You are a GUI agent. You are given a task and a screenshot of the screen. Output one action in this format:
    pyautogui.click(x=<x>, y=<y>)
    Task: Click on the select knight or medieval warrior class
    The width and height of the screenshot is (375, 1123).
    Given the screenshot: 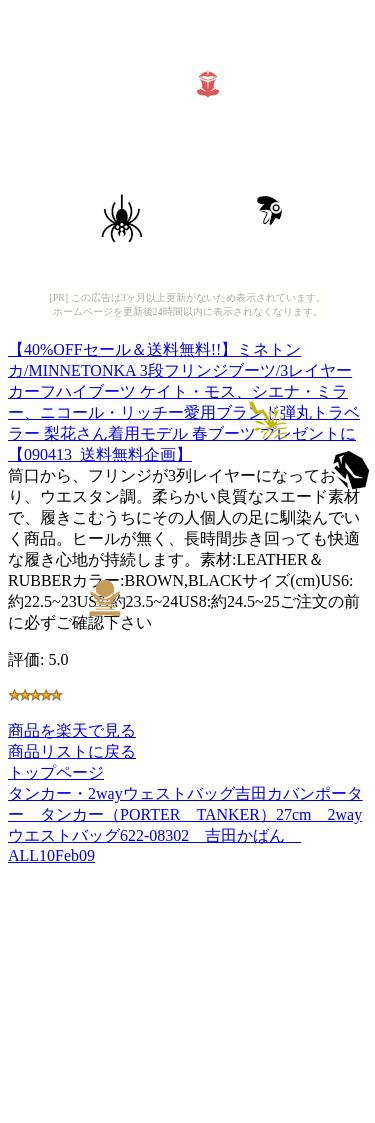 What is the action you would take?
    pyautogui.click(x=208, y=84)
    